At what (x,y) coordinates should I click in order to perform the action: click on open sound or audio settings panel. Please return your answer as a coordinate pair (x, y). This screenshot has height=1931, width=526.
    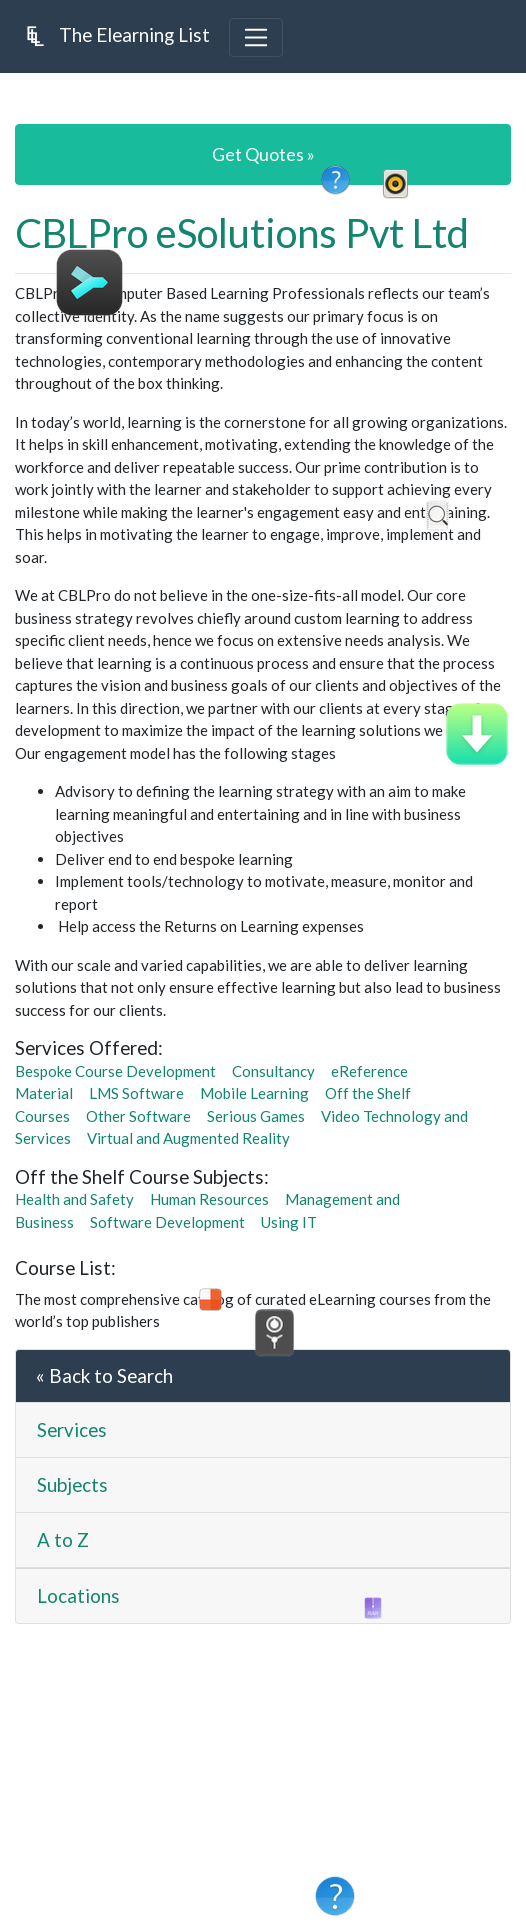
    Looking at the image, I should click on (395, 183).